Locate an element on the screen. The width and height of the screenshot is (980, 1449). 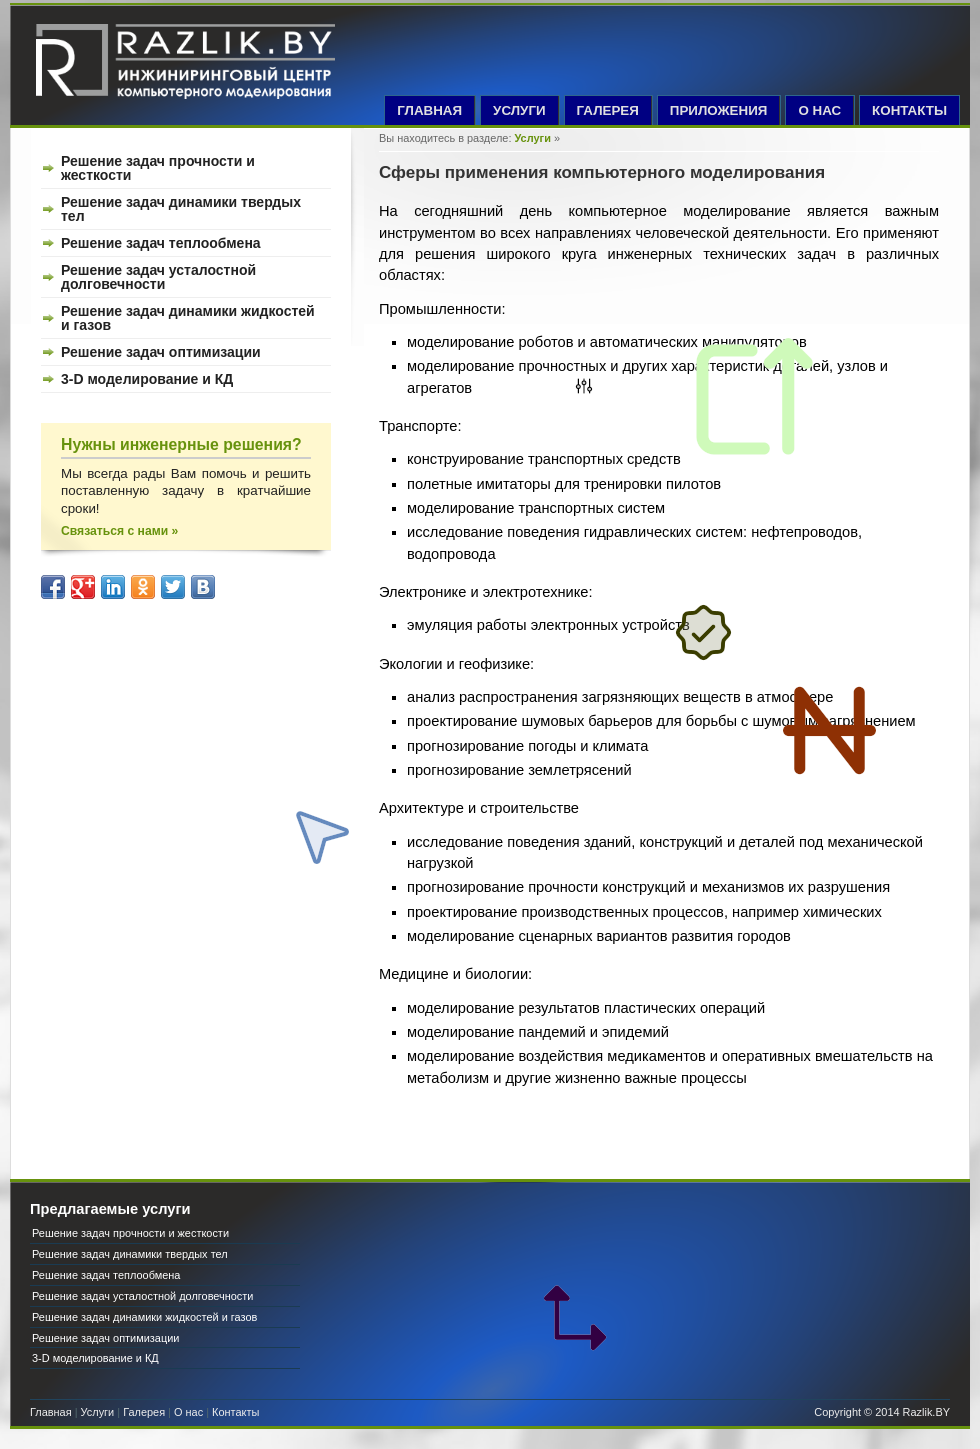
nigerian naira currency symbol is located at coordinates (829, 730).